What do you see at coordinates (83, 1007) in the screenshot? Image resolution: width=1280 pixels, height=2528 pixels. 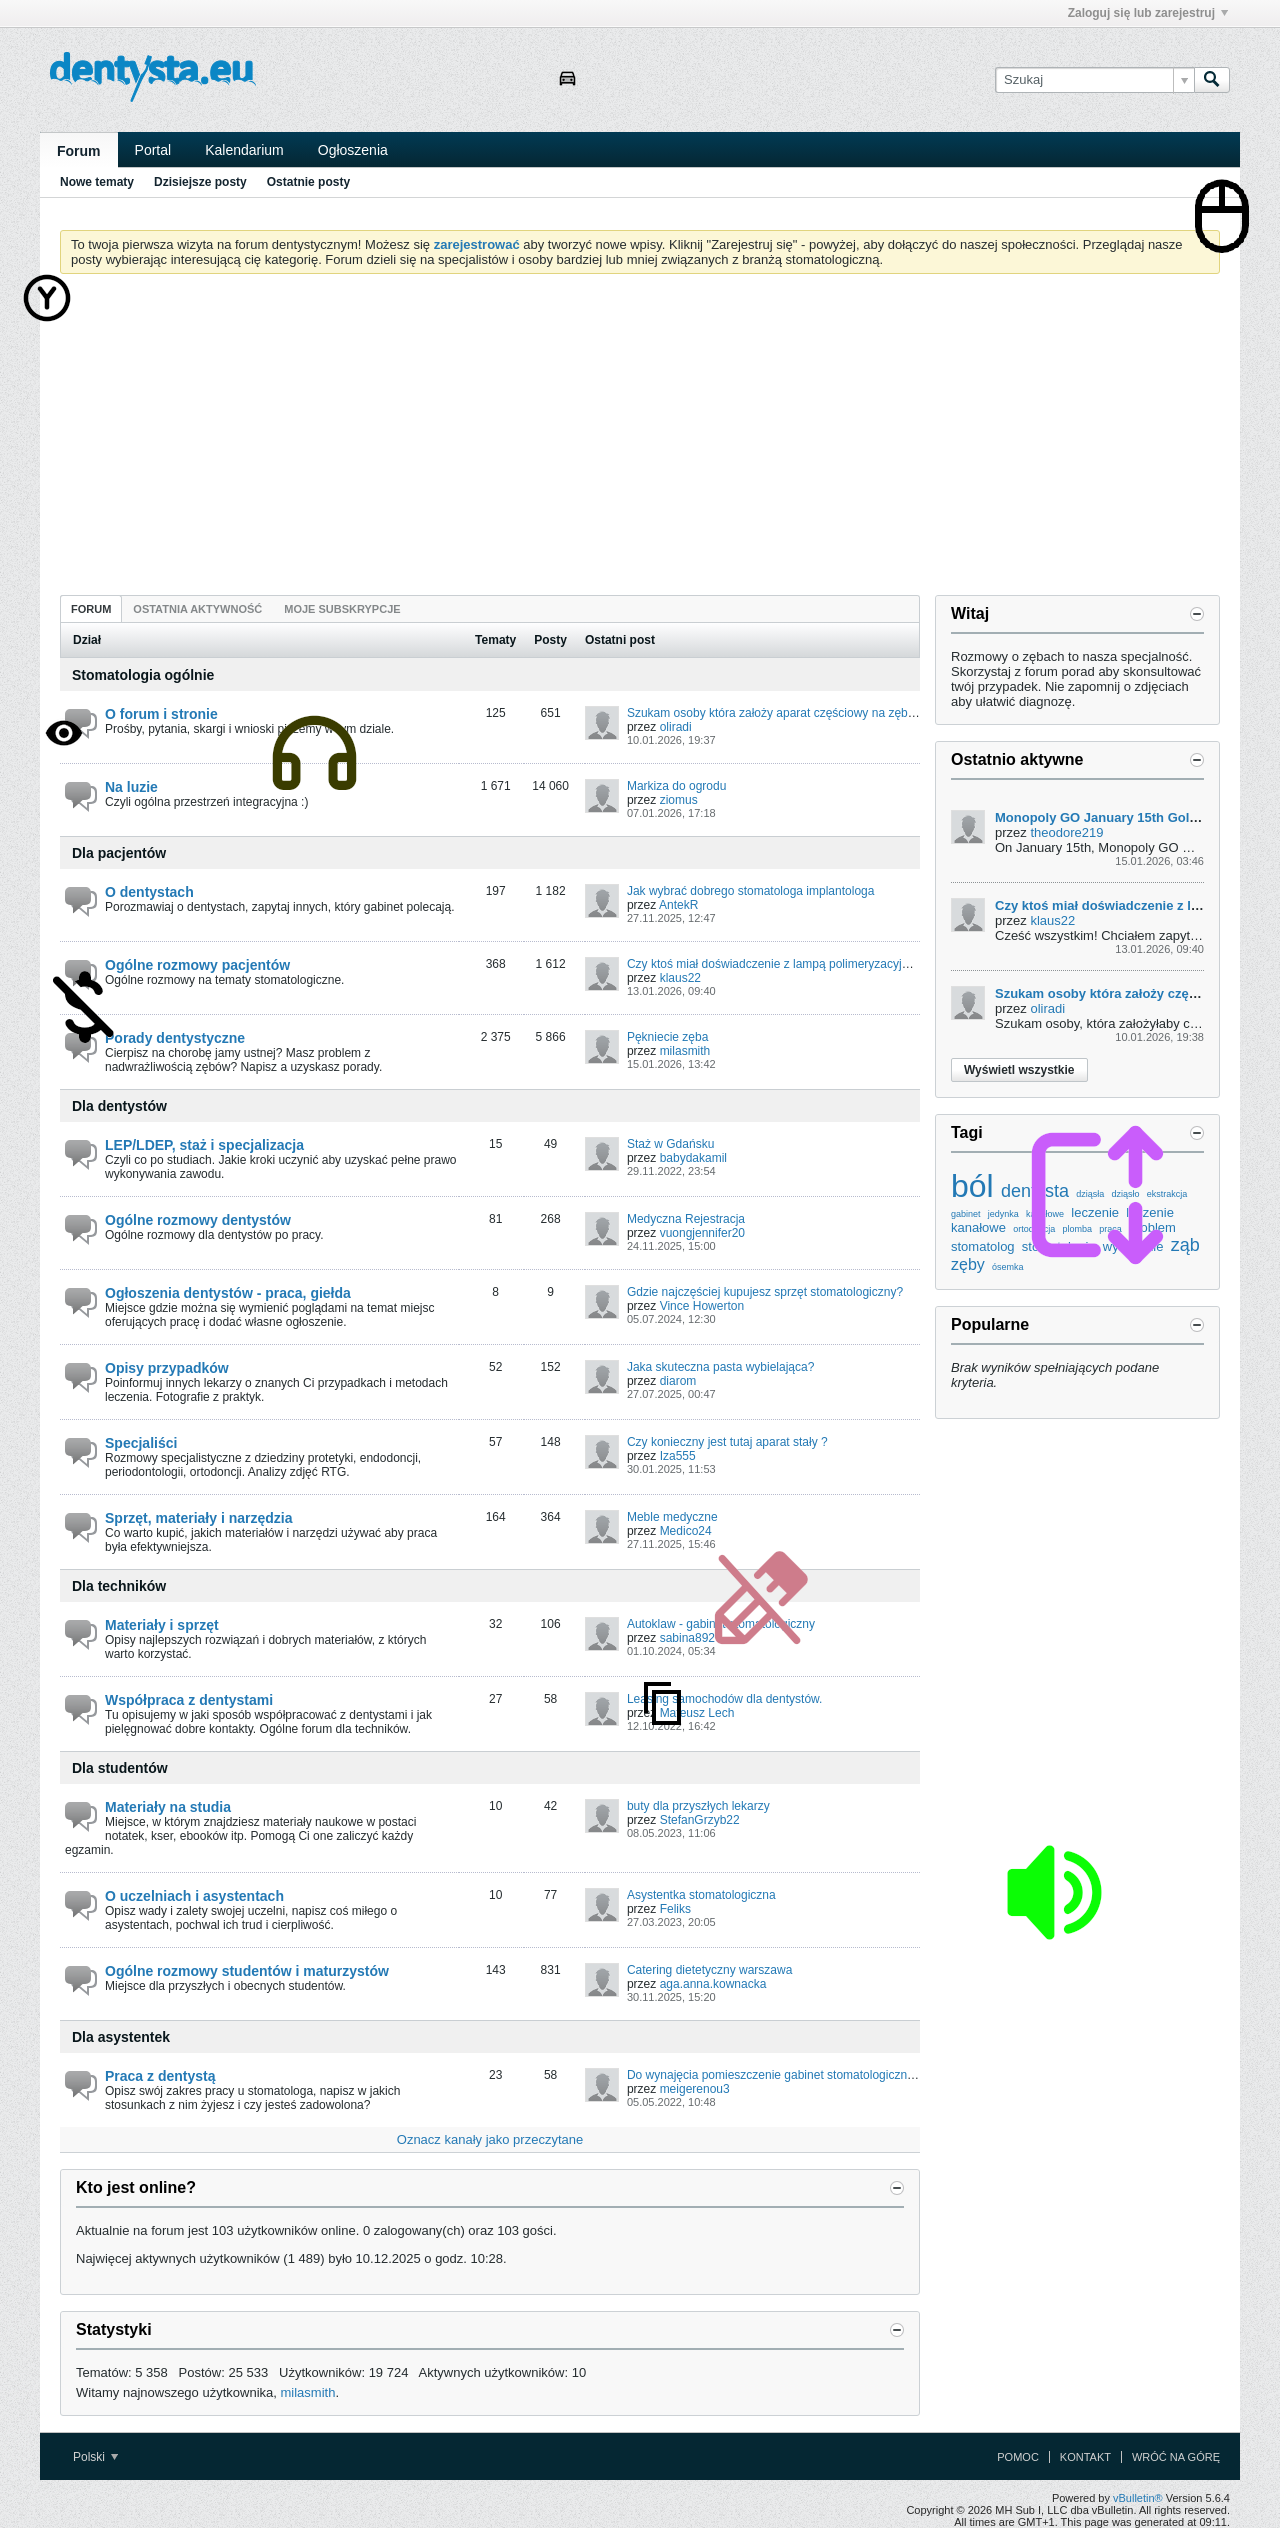 I see `indicates no cost or free item` at bounding box center [83, 1007].